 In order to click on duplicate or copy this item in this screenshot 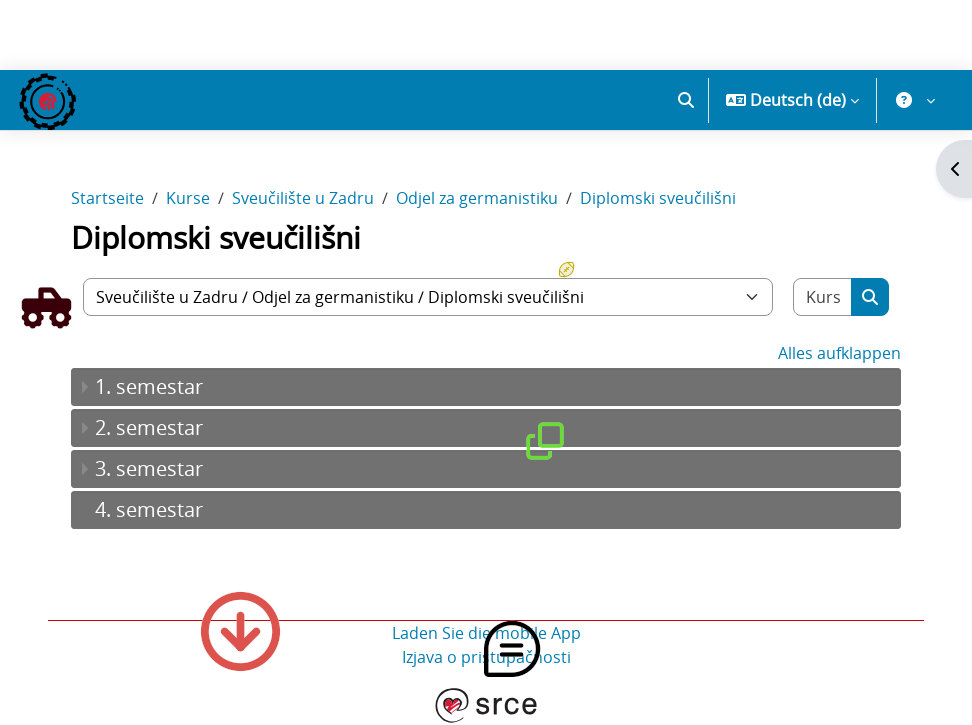, I will do `click(545, 441)`.